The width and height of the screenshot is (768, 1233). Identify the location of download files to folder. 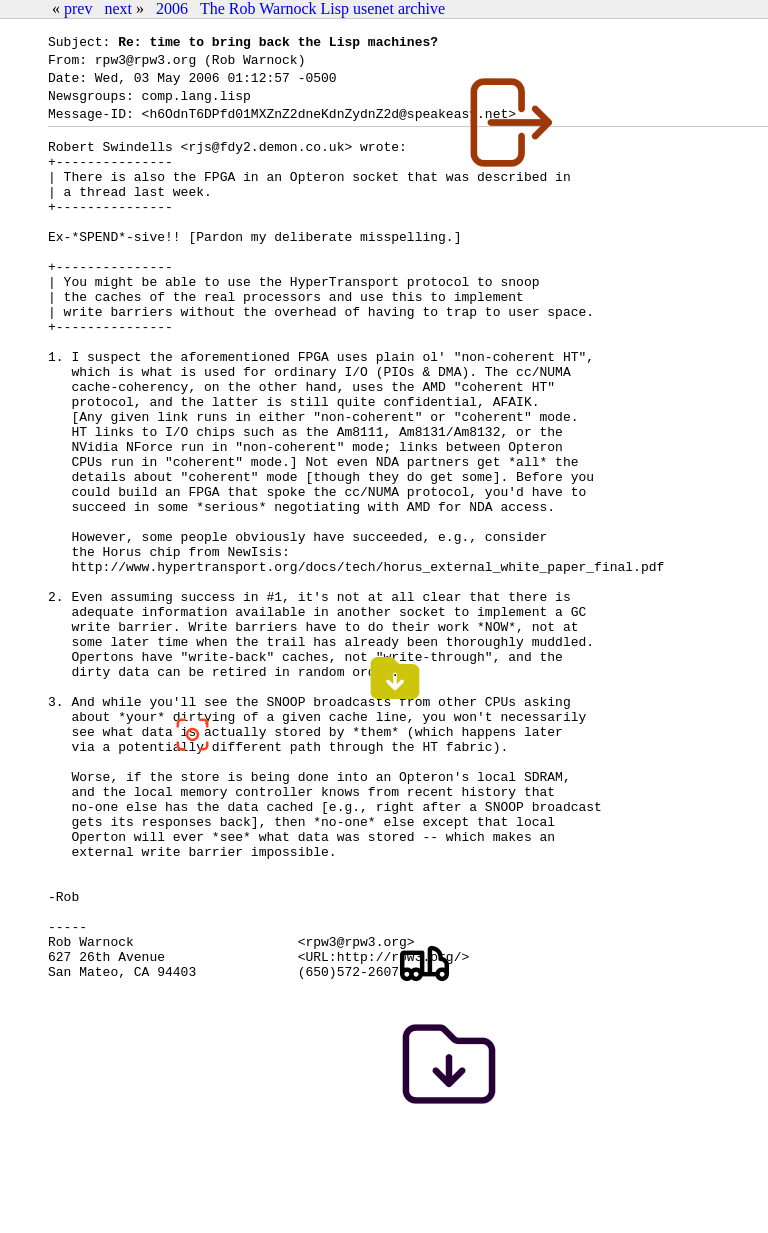
(449, 1064).